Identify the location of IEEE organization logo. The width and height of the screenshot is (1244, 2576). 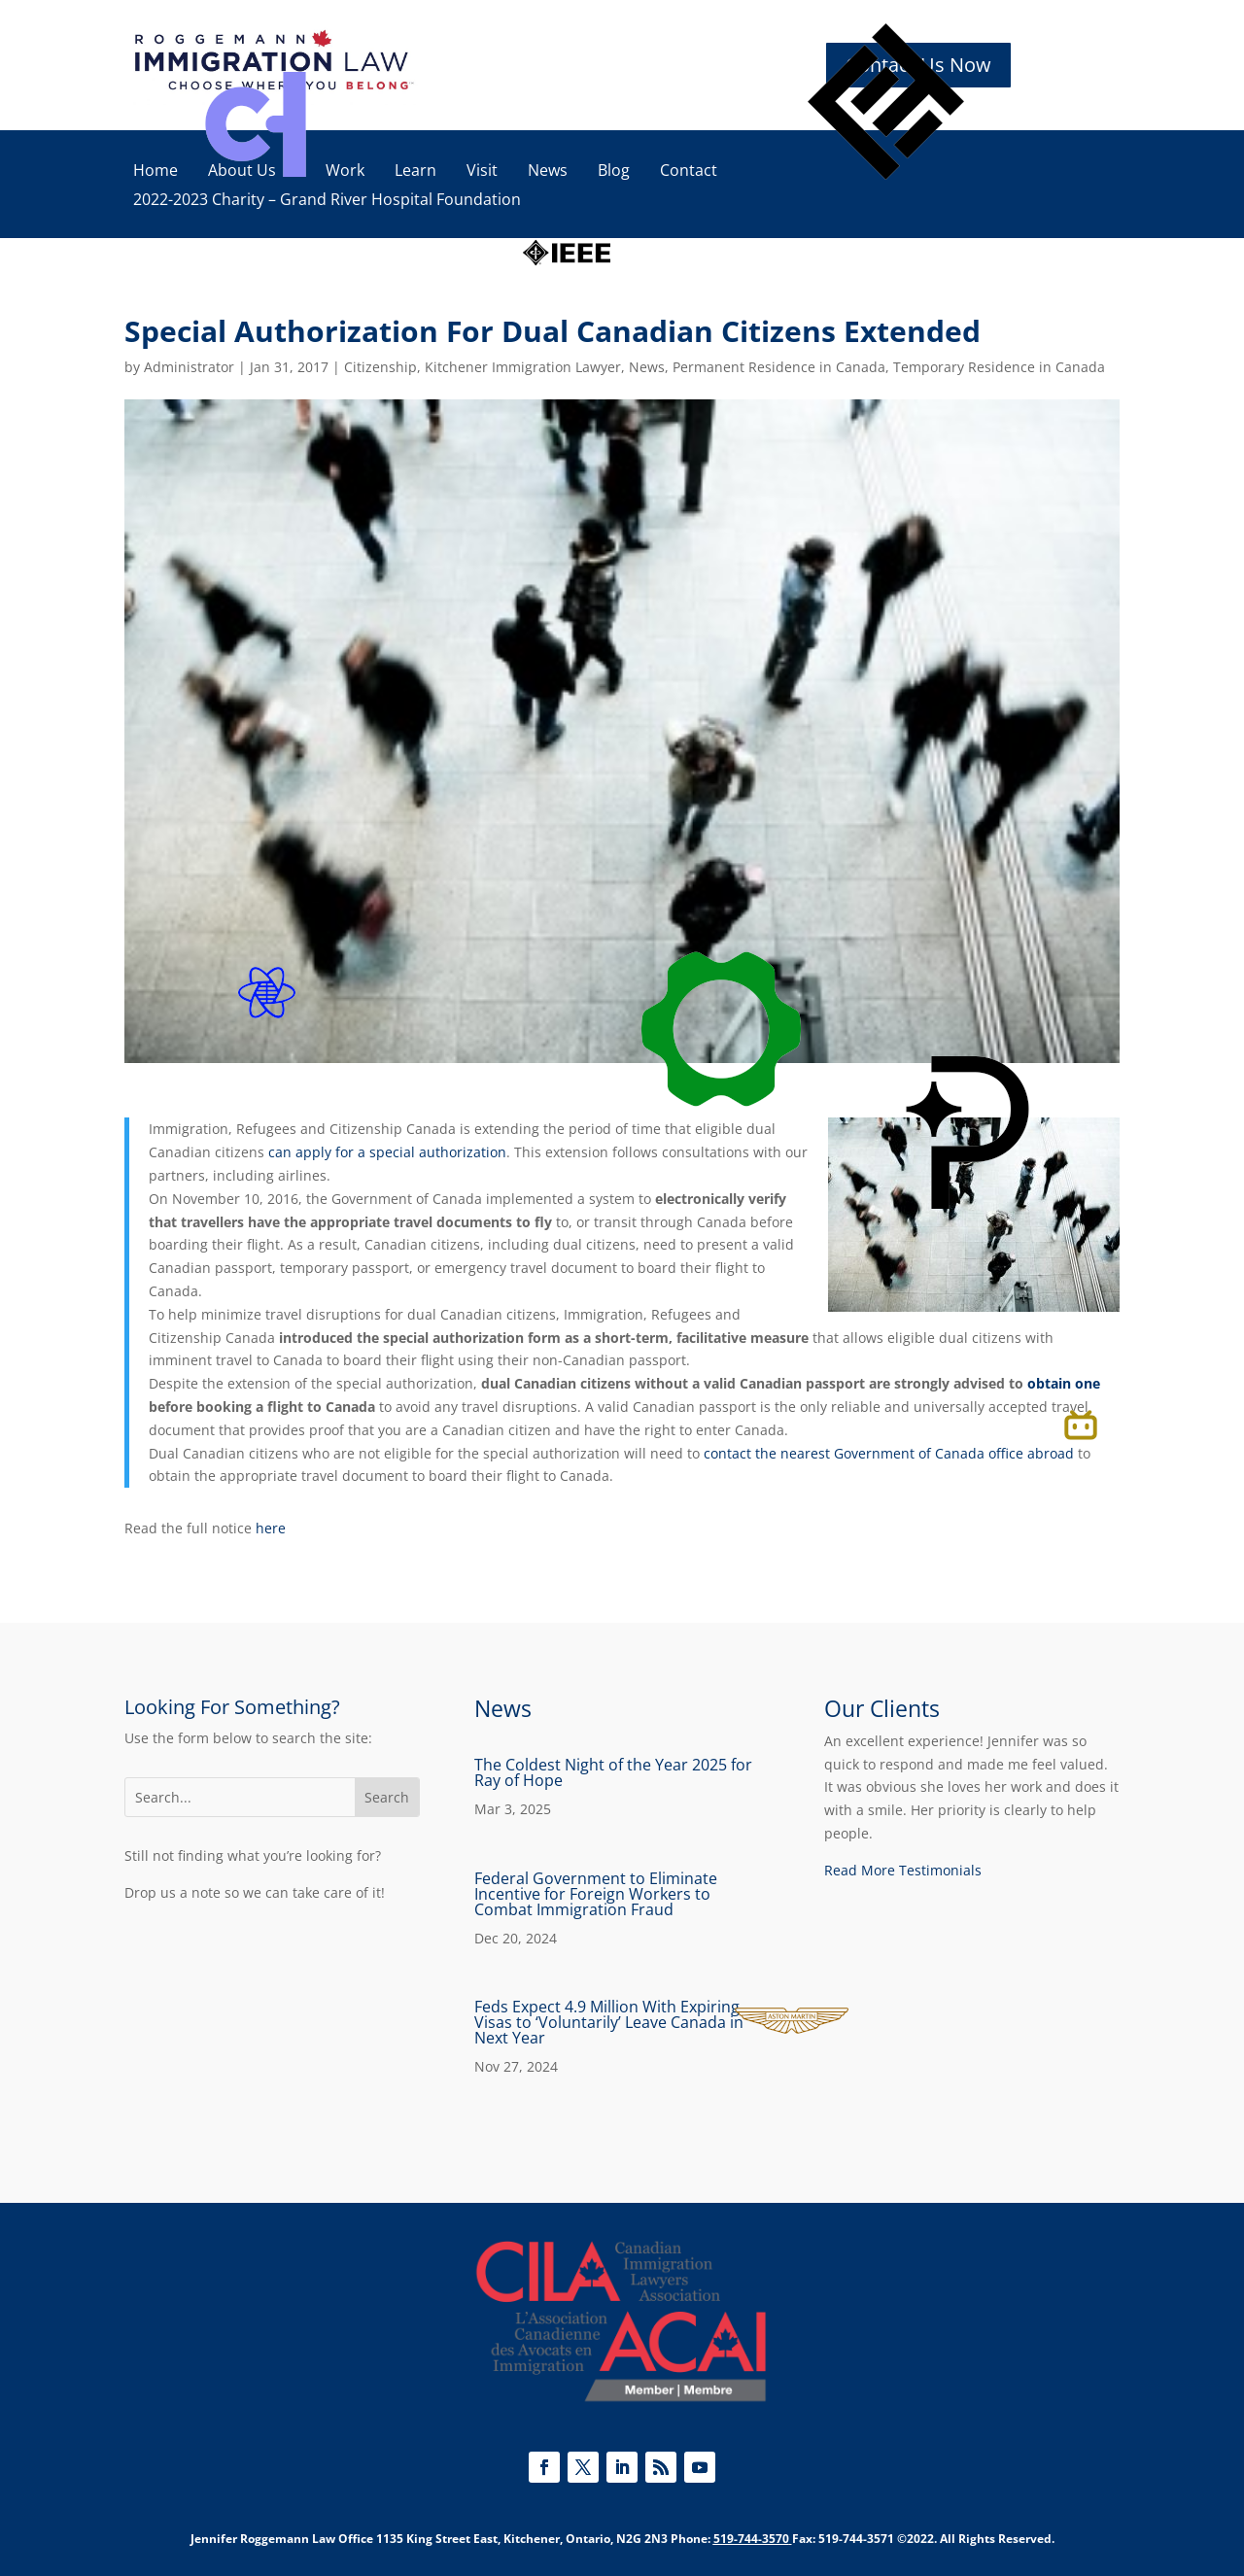
(567, 253).